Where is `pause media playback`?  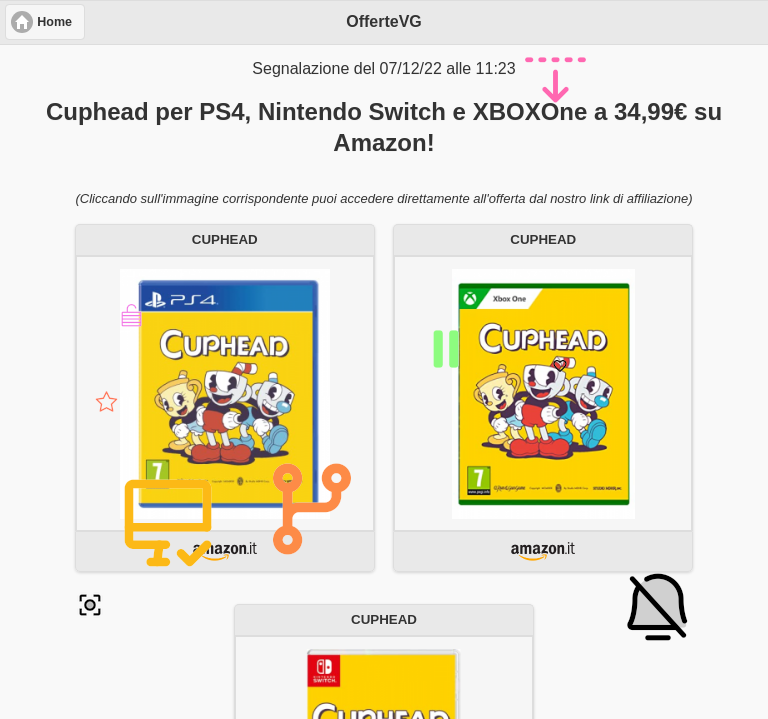
pause media playback is located at coordinates (446, 349).